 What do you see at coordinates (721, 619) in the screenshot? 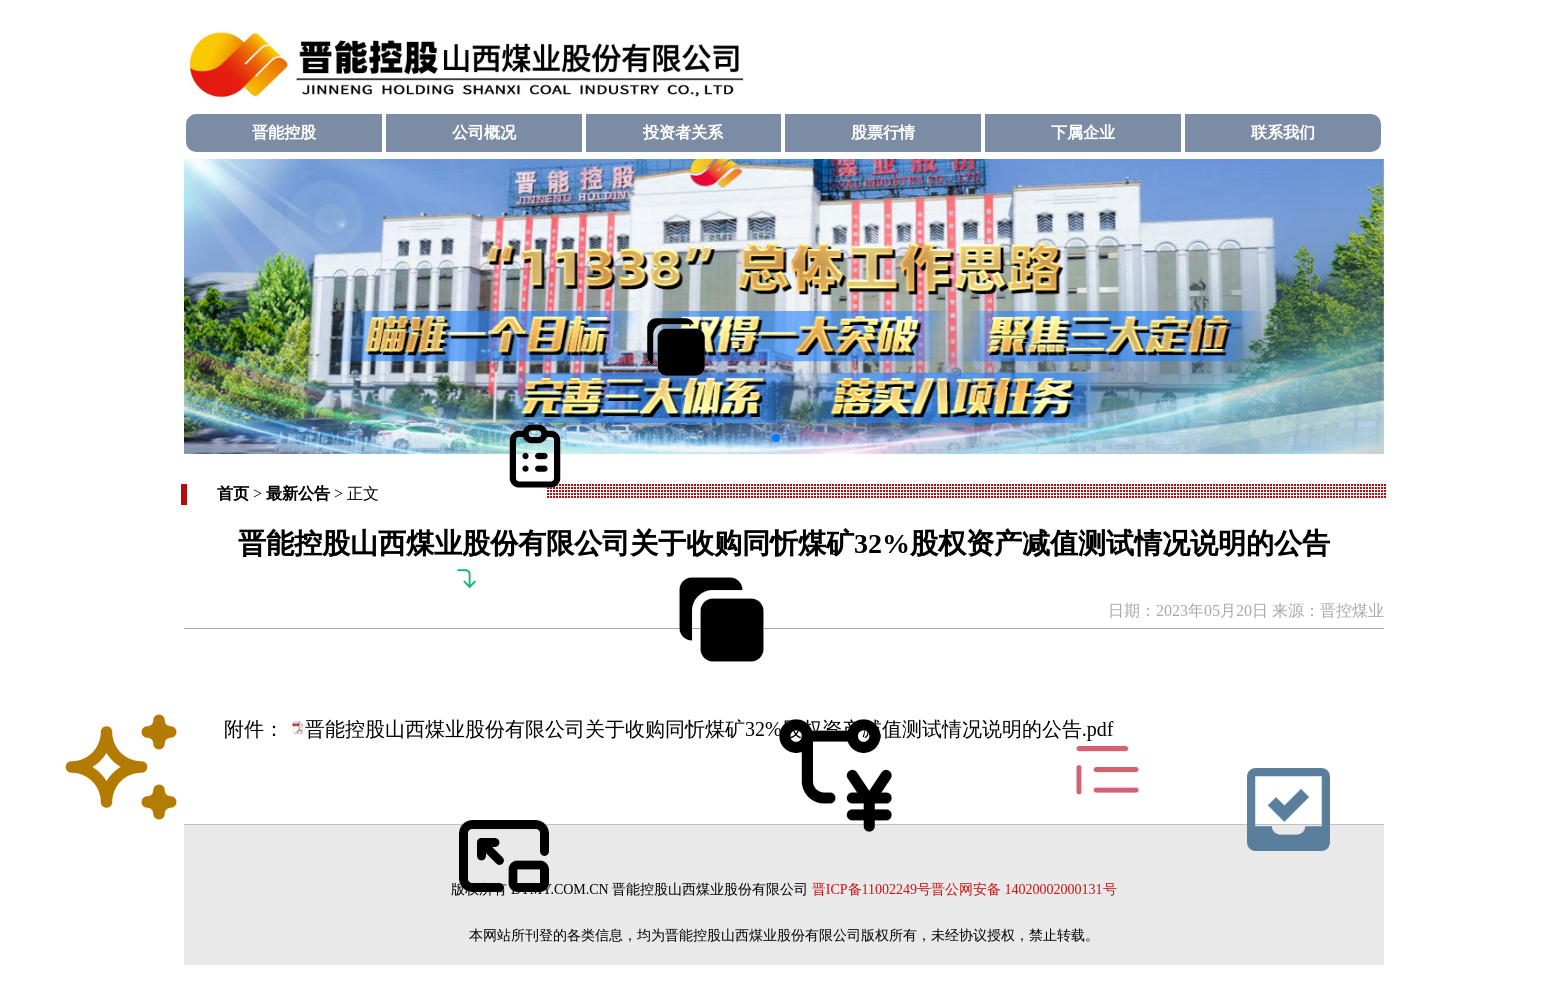
I see `copy to clipboard` at bounding box center [721, 619].